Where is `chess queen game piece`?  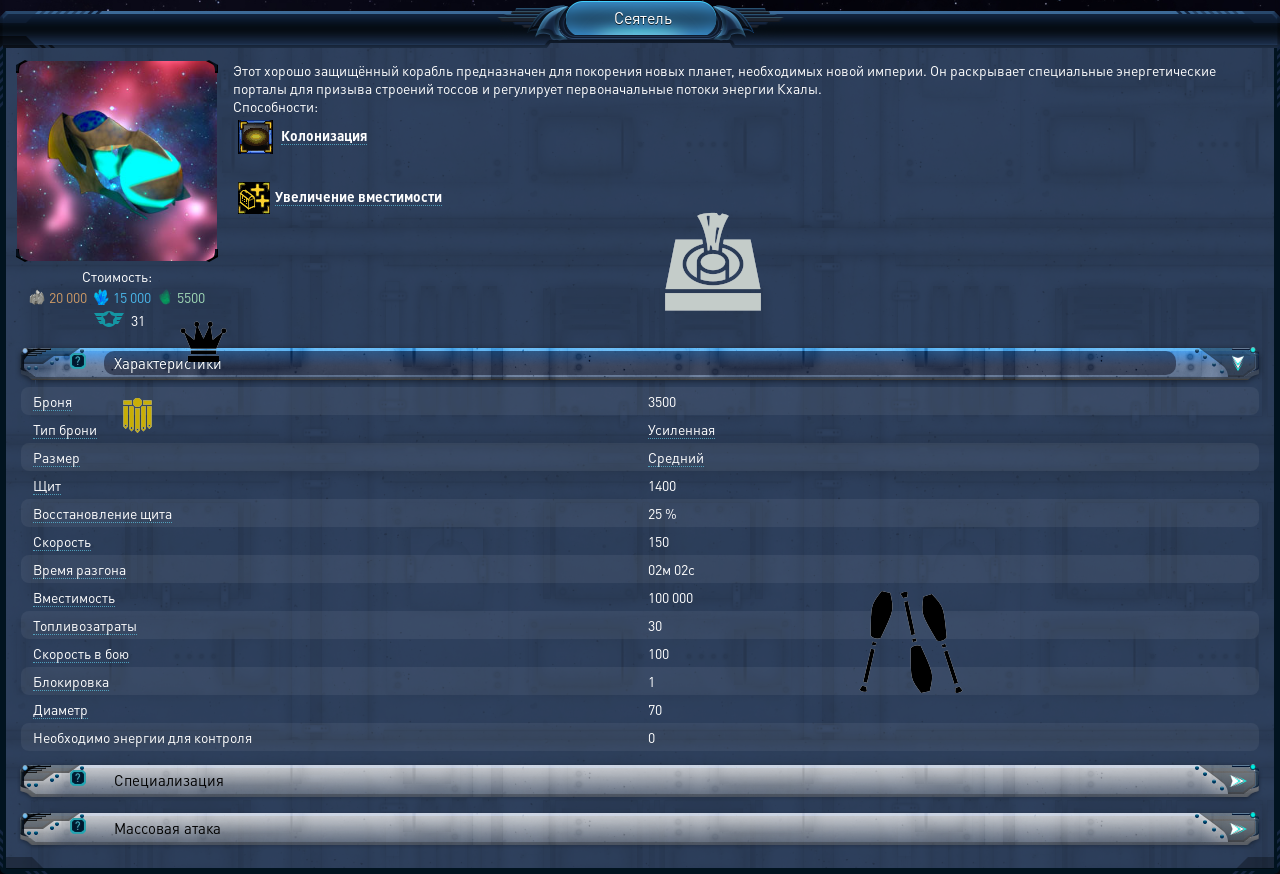
chess queen game piece is located at coordinates (203, 338).